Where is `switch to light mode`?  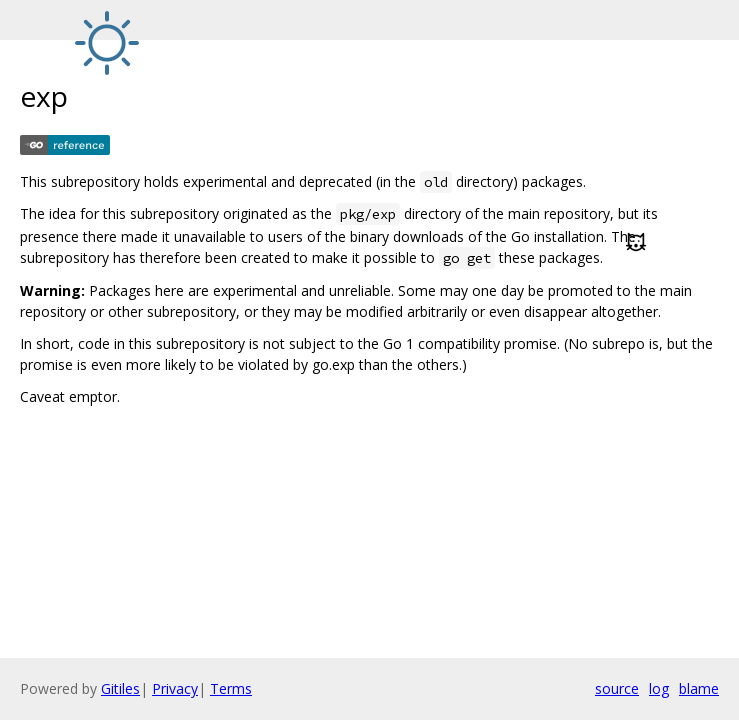
switch to light mode is located at coordinates (107, 43).